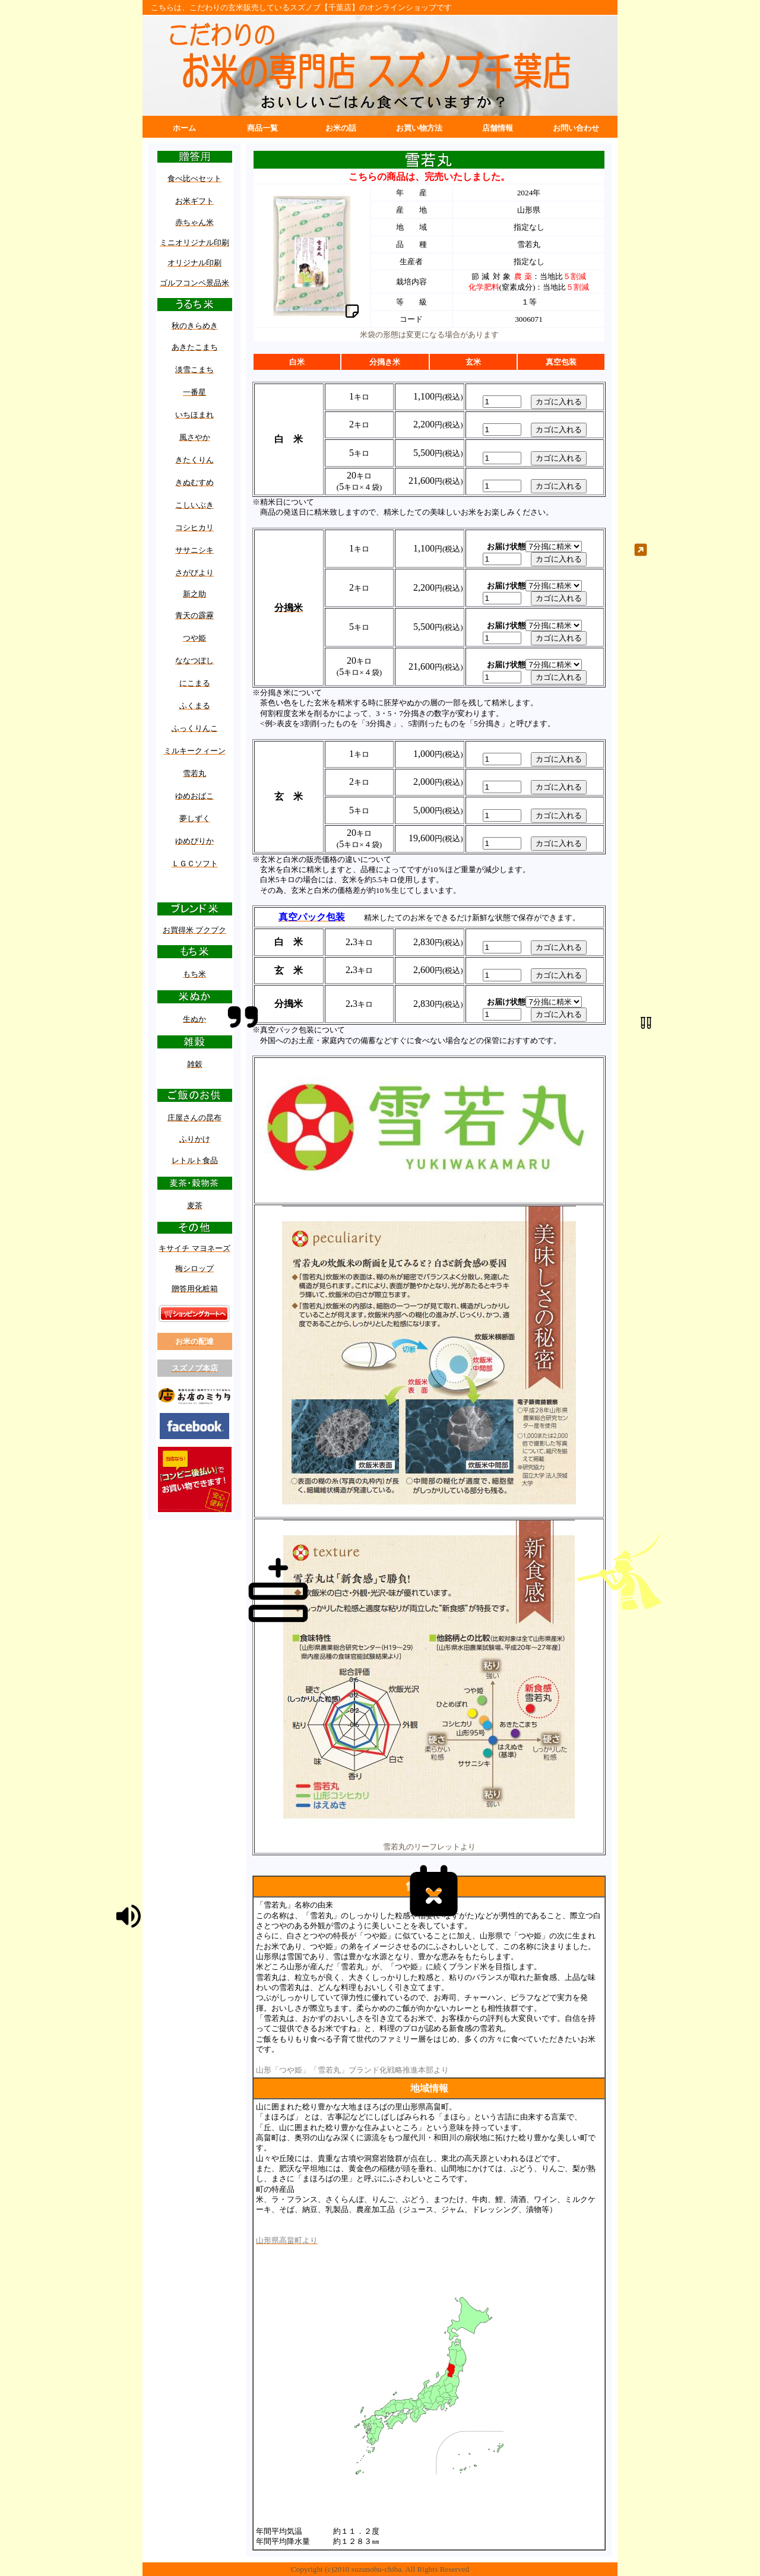 This screenshot has height=2576, width=760. What do you see at coordinates (128, 1916) in the screenshot?
I see `increase or unmute audio volume` at bounding box center [128, 1916].